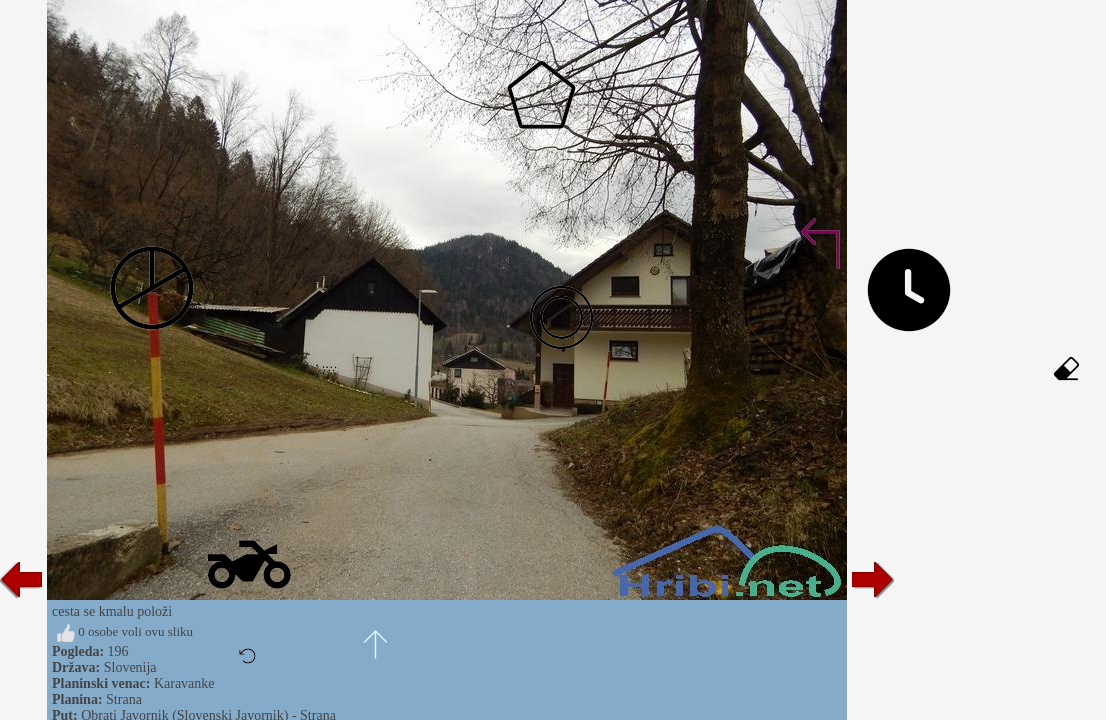 This screenshot has width=1106, height=720. I want to click on undo last action, so click(822, 243).